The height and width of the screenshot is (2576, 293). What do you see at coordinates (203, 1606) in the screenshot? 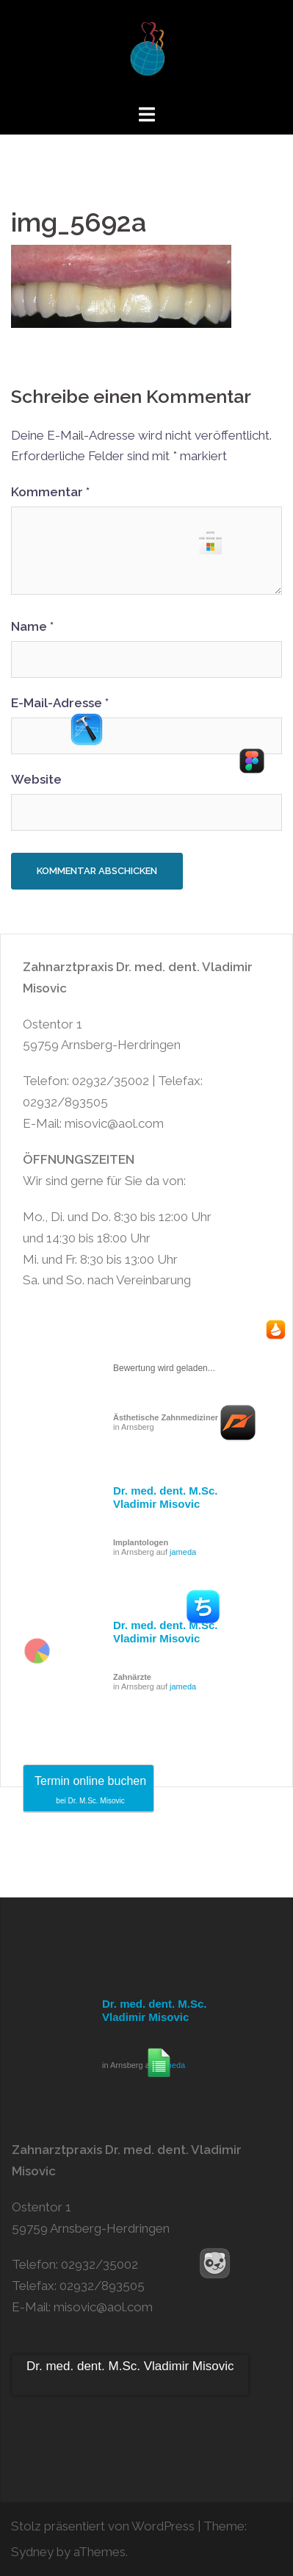
I see `open ibus-anthy japanese input method settings` at bounding box center [203, 1606].